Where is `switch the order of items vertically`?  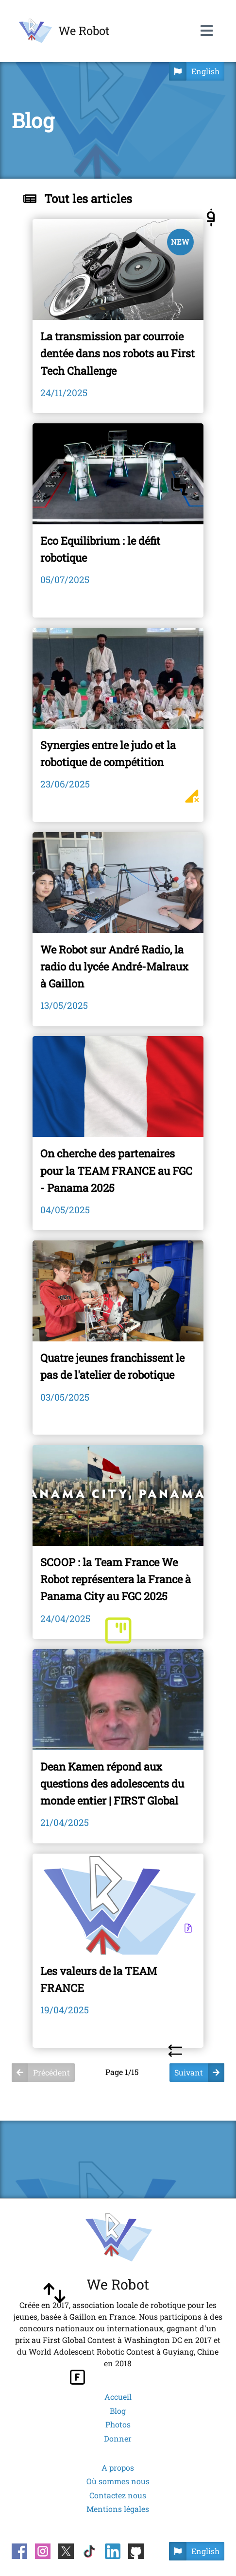 switch the order of items vertically is located at coordinates (54, 2293).